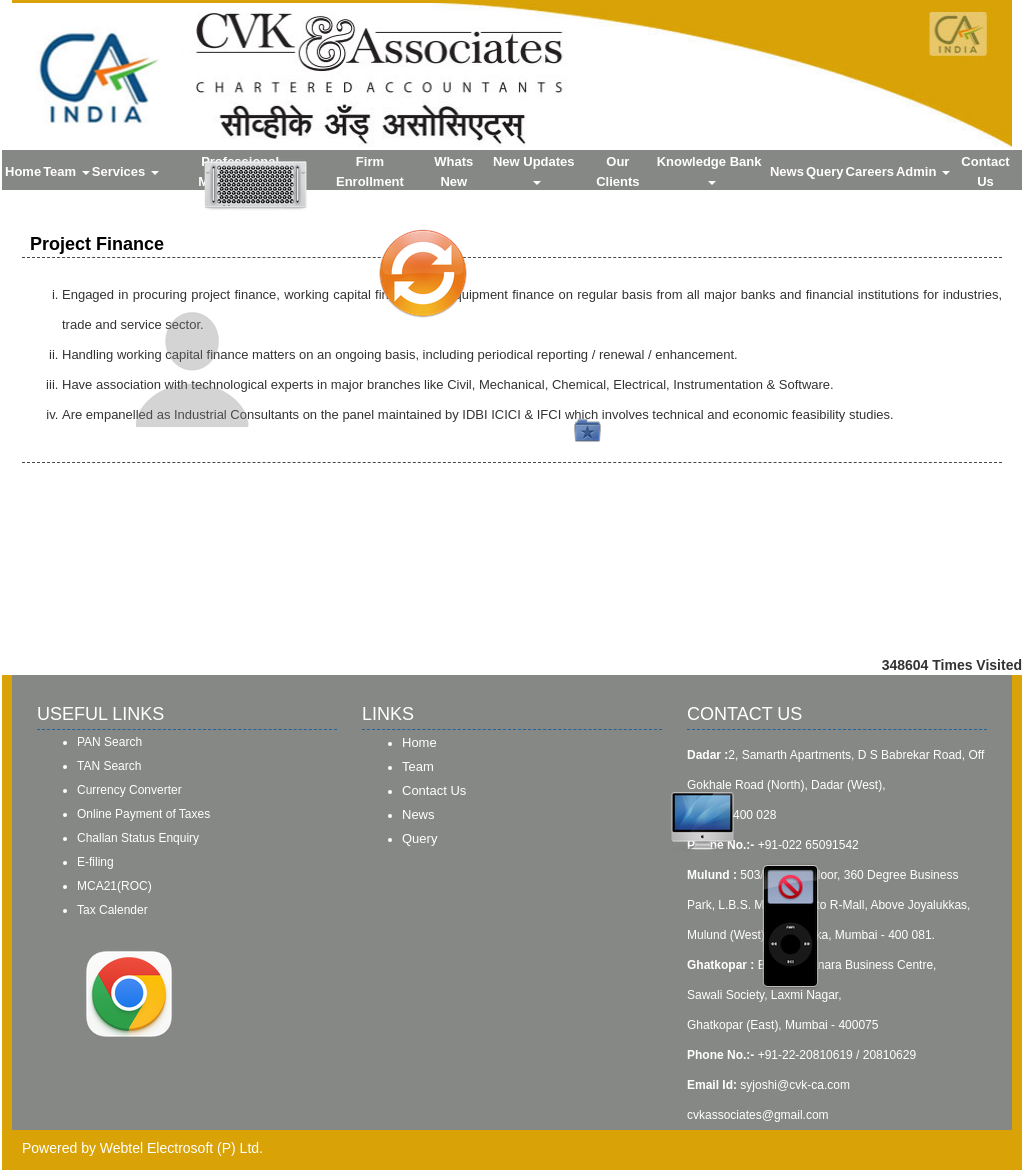 This screenshot has height=1170, width=1024. Describe the element at coordinates (192, 369) in the screenshot. I see `guest user account` at that location.